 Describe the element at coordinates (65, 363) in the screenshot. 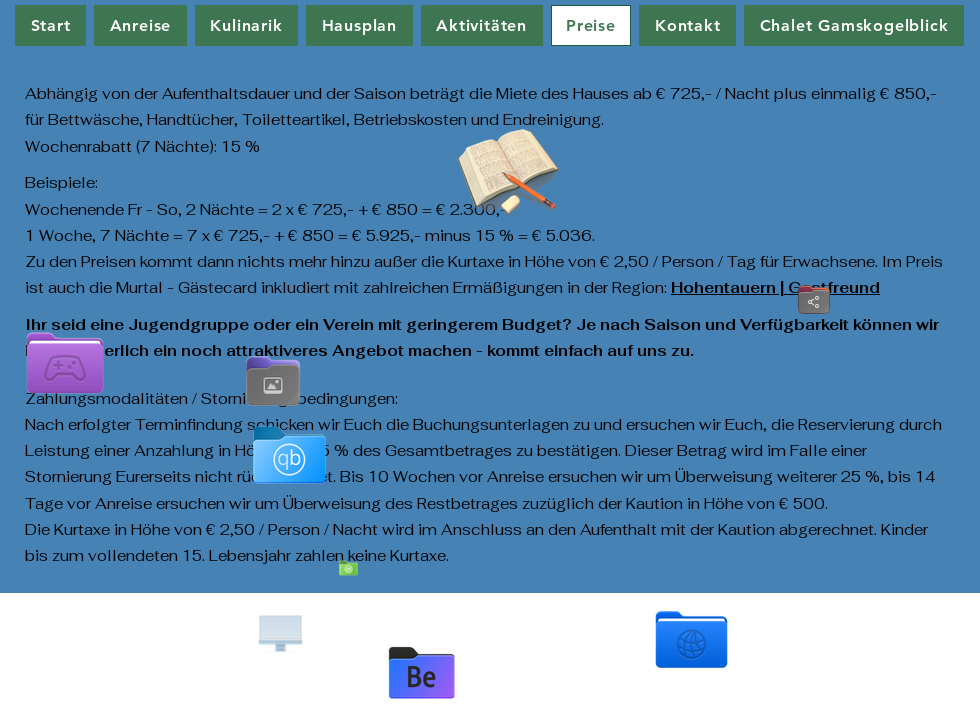

I see `open your games folder` at that location.